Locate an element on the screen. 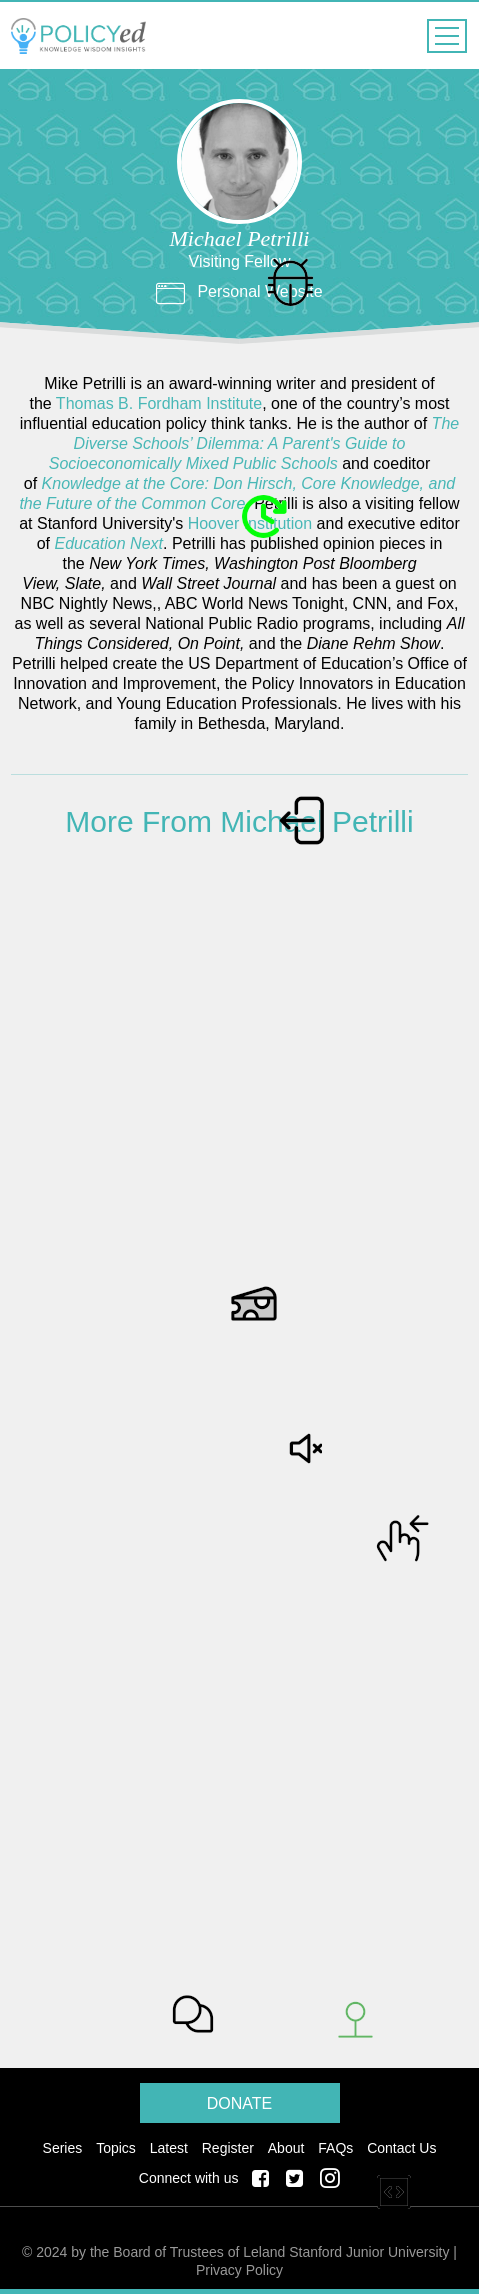 The height and width of the screenshot is (2294, 479). open chat or messaging is located at coordinates (193, 2014).